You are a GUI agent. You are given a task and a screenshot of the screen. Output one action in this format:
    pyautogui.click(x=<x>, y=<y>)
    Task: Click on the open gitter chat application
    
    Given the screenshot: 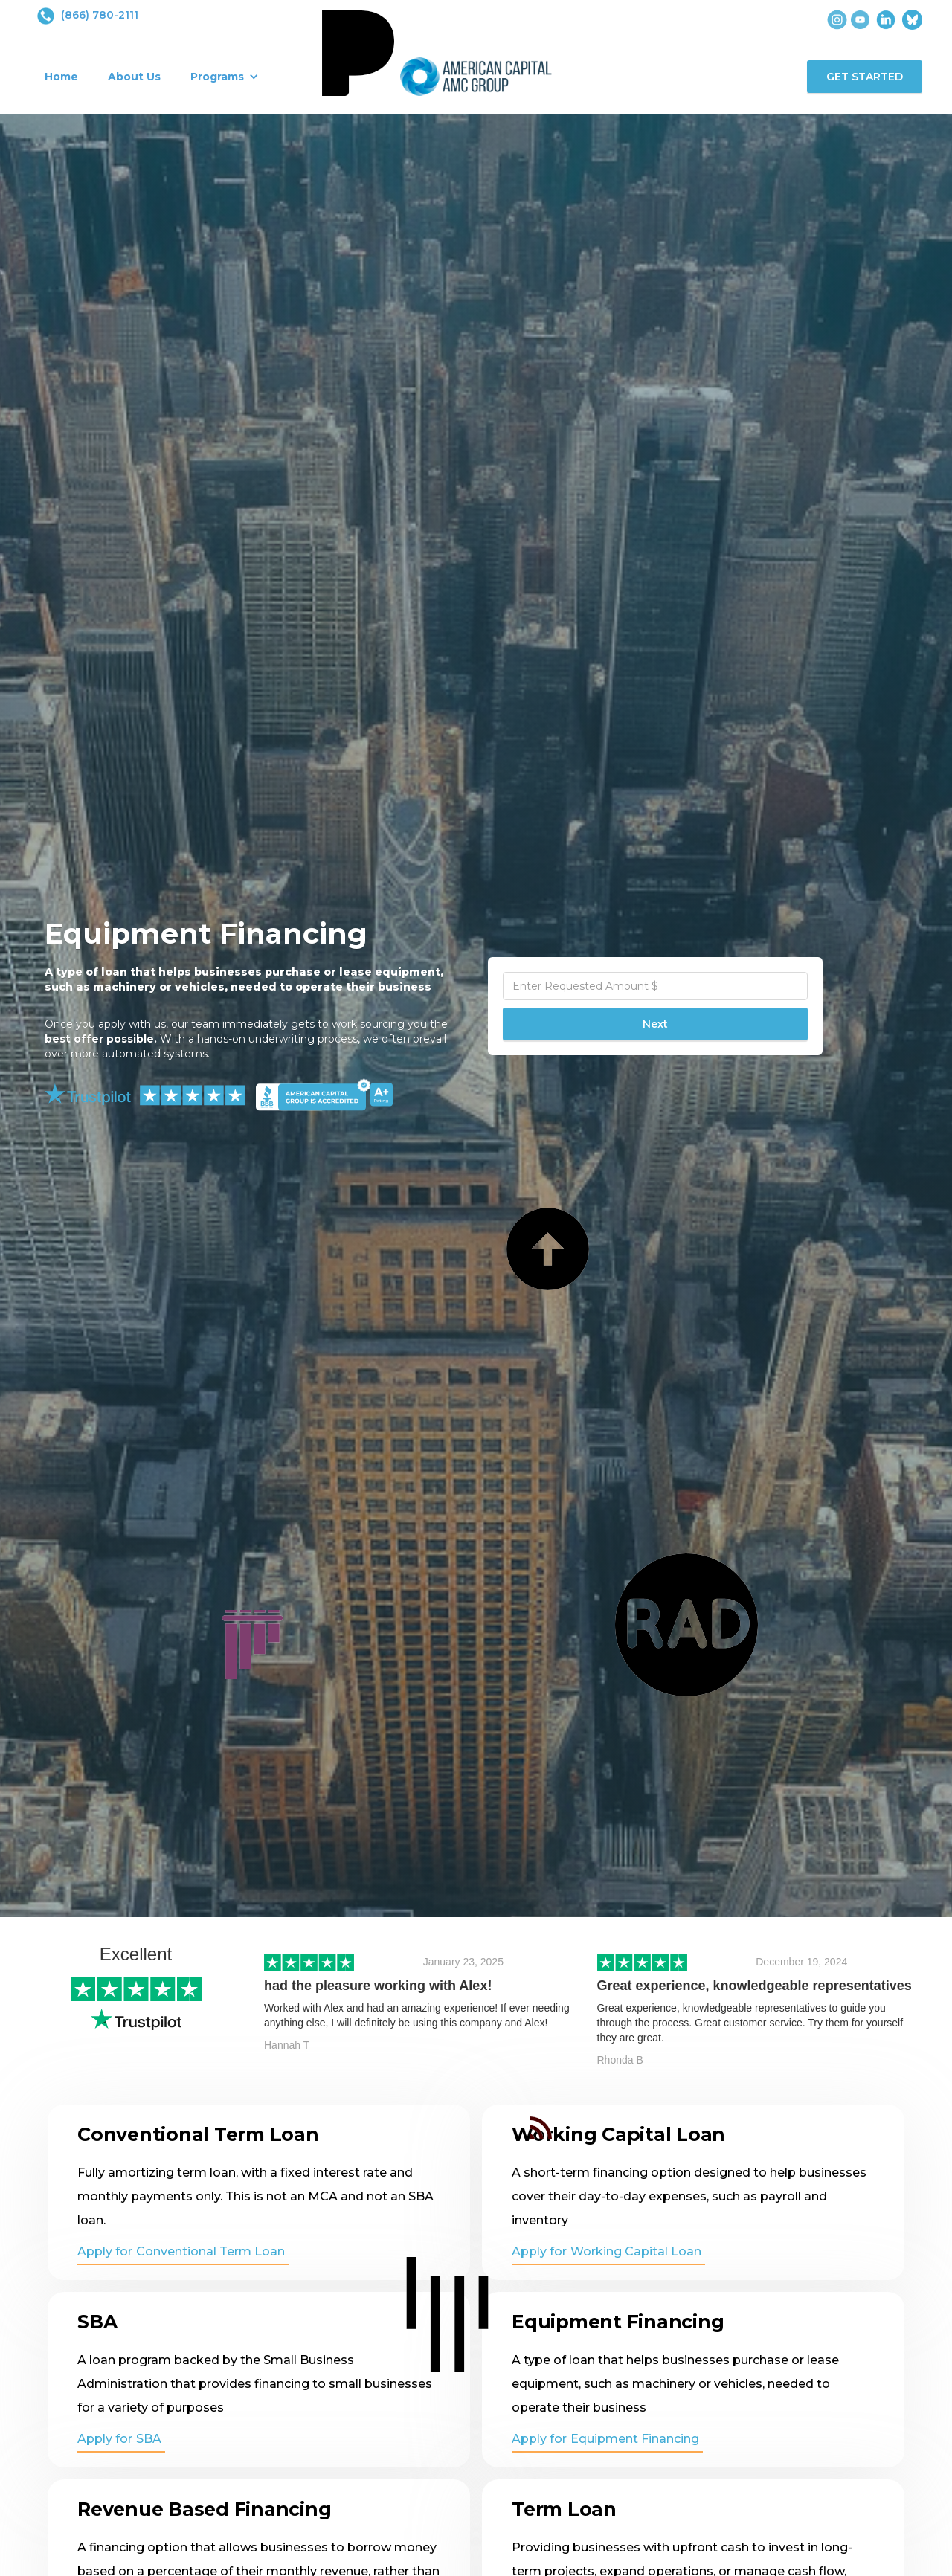 What is the action you would take?
    pyautogui.click(x=447, y=2314)
    